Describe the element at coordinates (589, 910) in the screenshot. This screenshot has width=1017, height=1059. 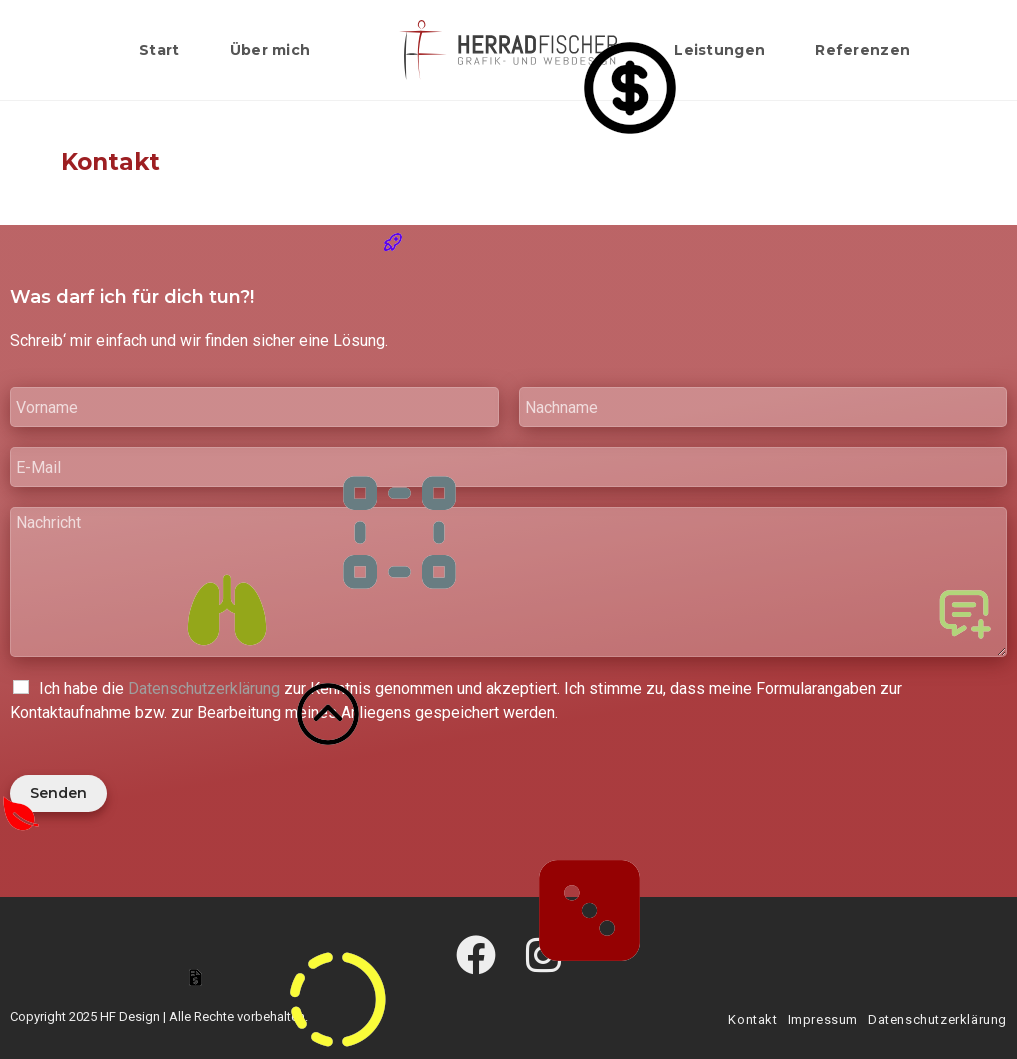
I see `roll dice or generate random number` at that location.